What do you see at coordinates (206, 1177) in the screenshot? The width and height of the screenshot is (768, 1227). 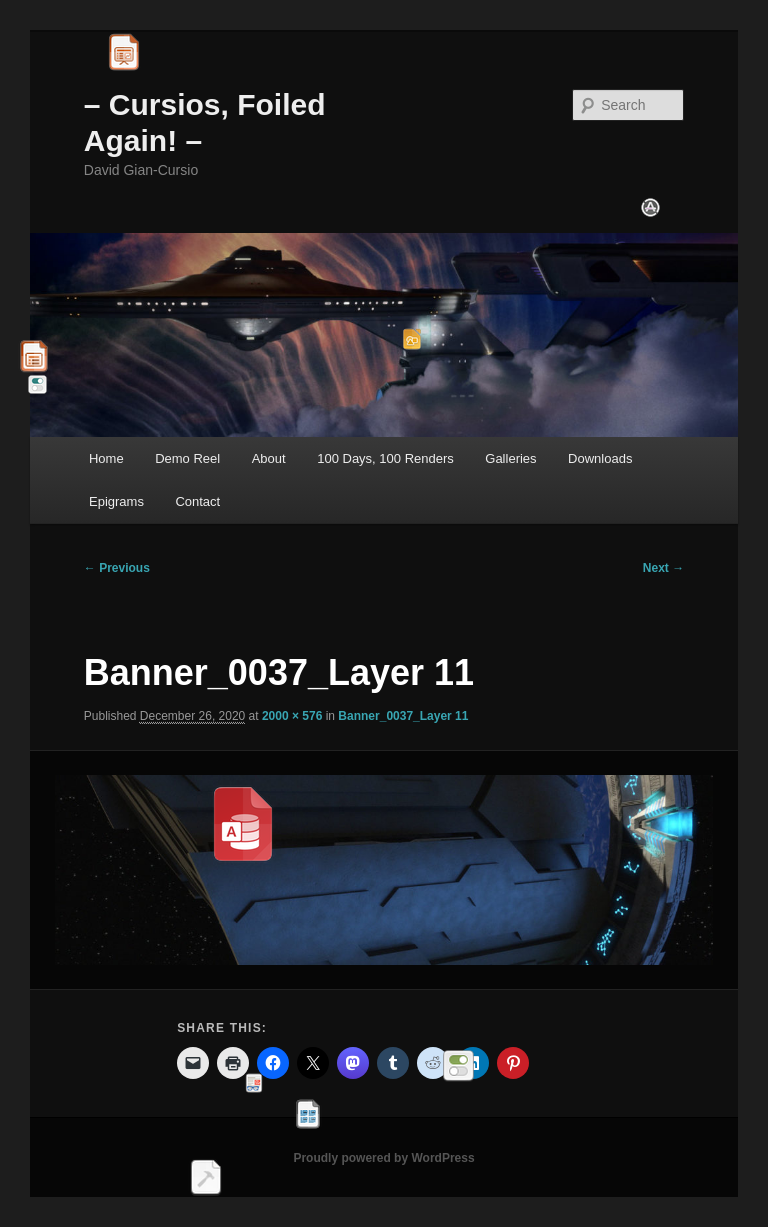 I see `indicates a CMake configuration file` at bounding box center [206, 1177].